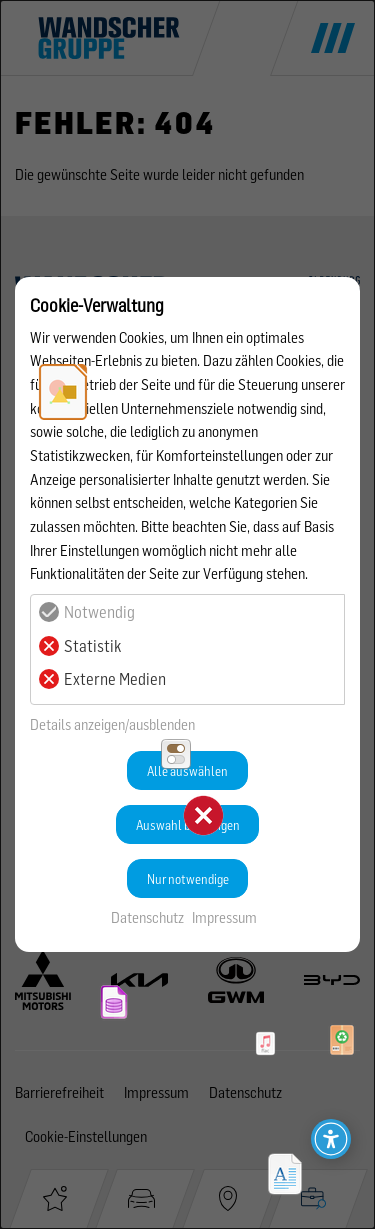  What do you see at coordinates (203, 815) in the screenshot?
I see `stop or cancel the current action` at bounding box center [203, 815].